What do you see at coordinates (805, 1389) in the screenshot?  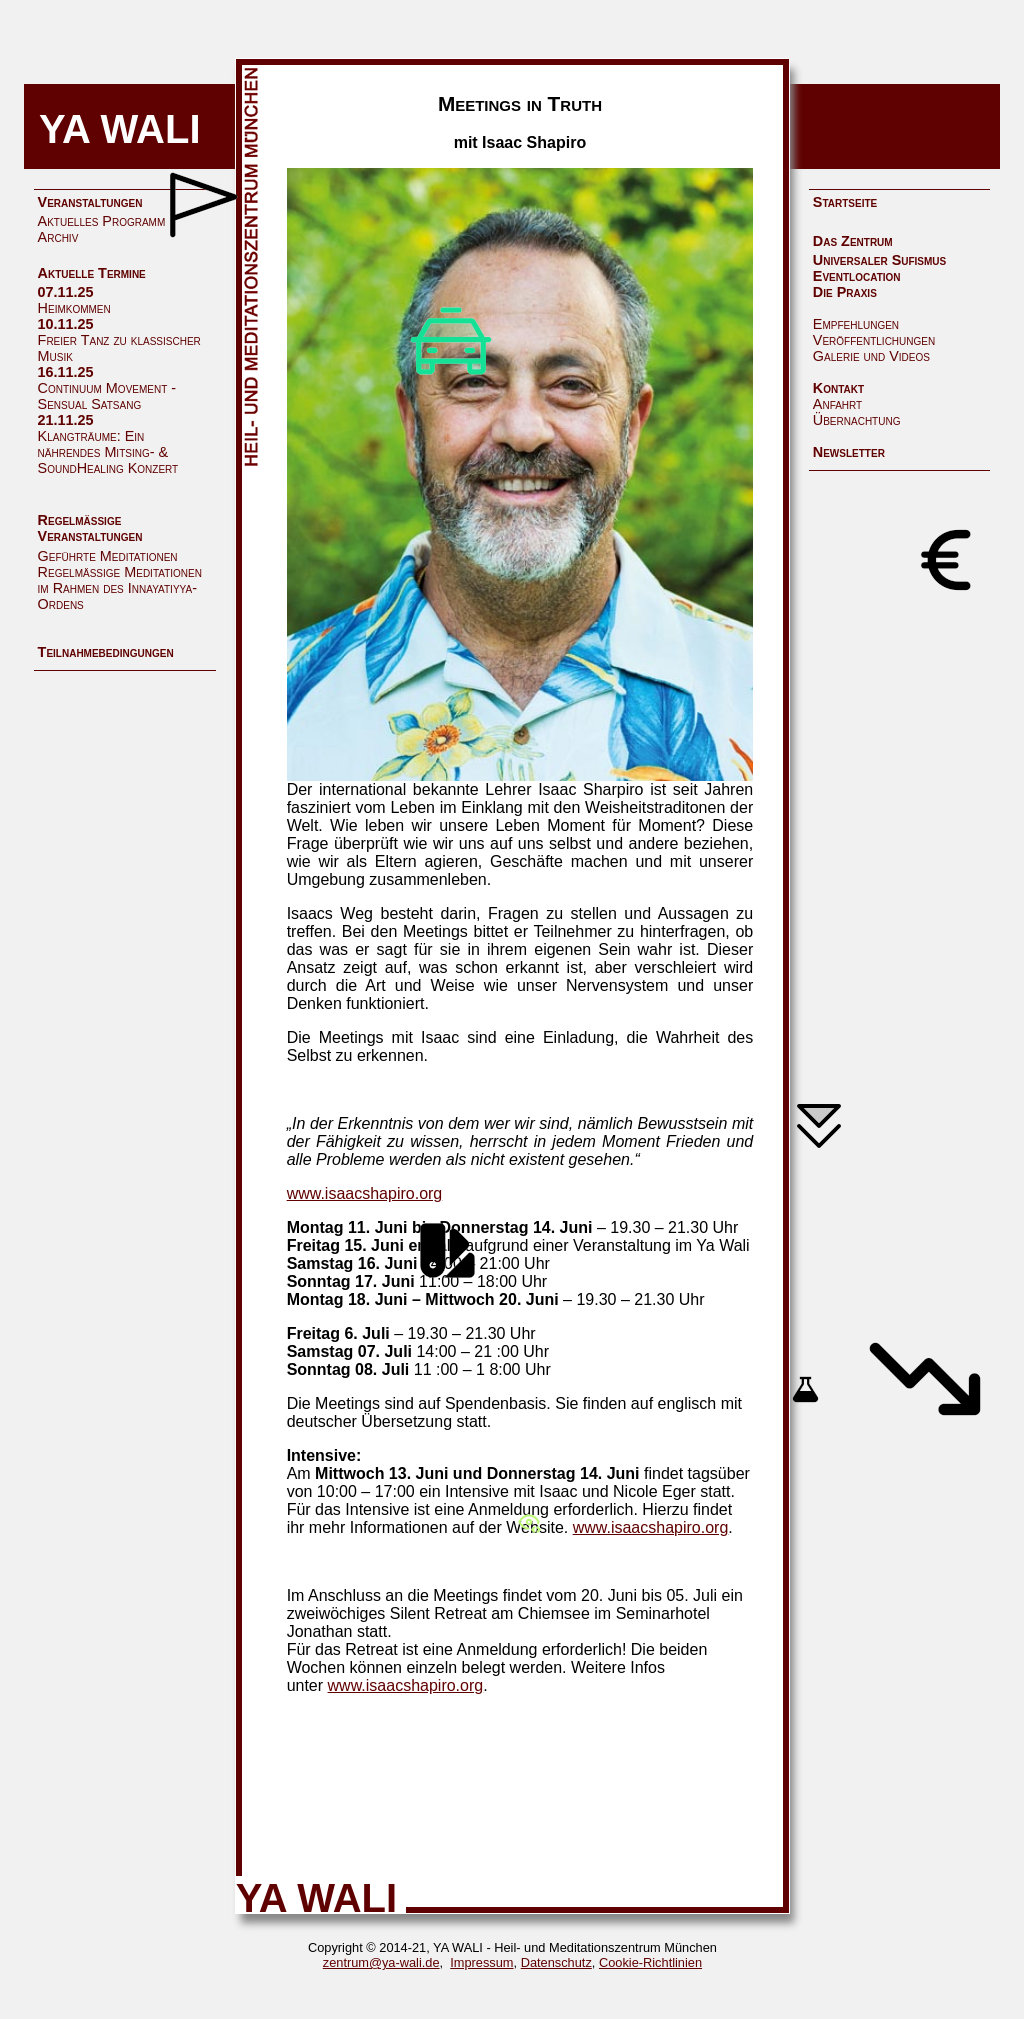 I see `access lab or experimental features` at bounding box center [805, 1389].